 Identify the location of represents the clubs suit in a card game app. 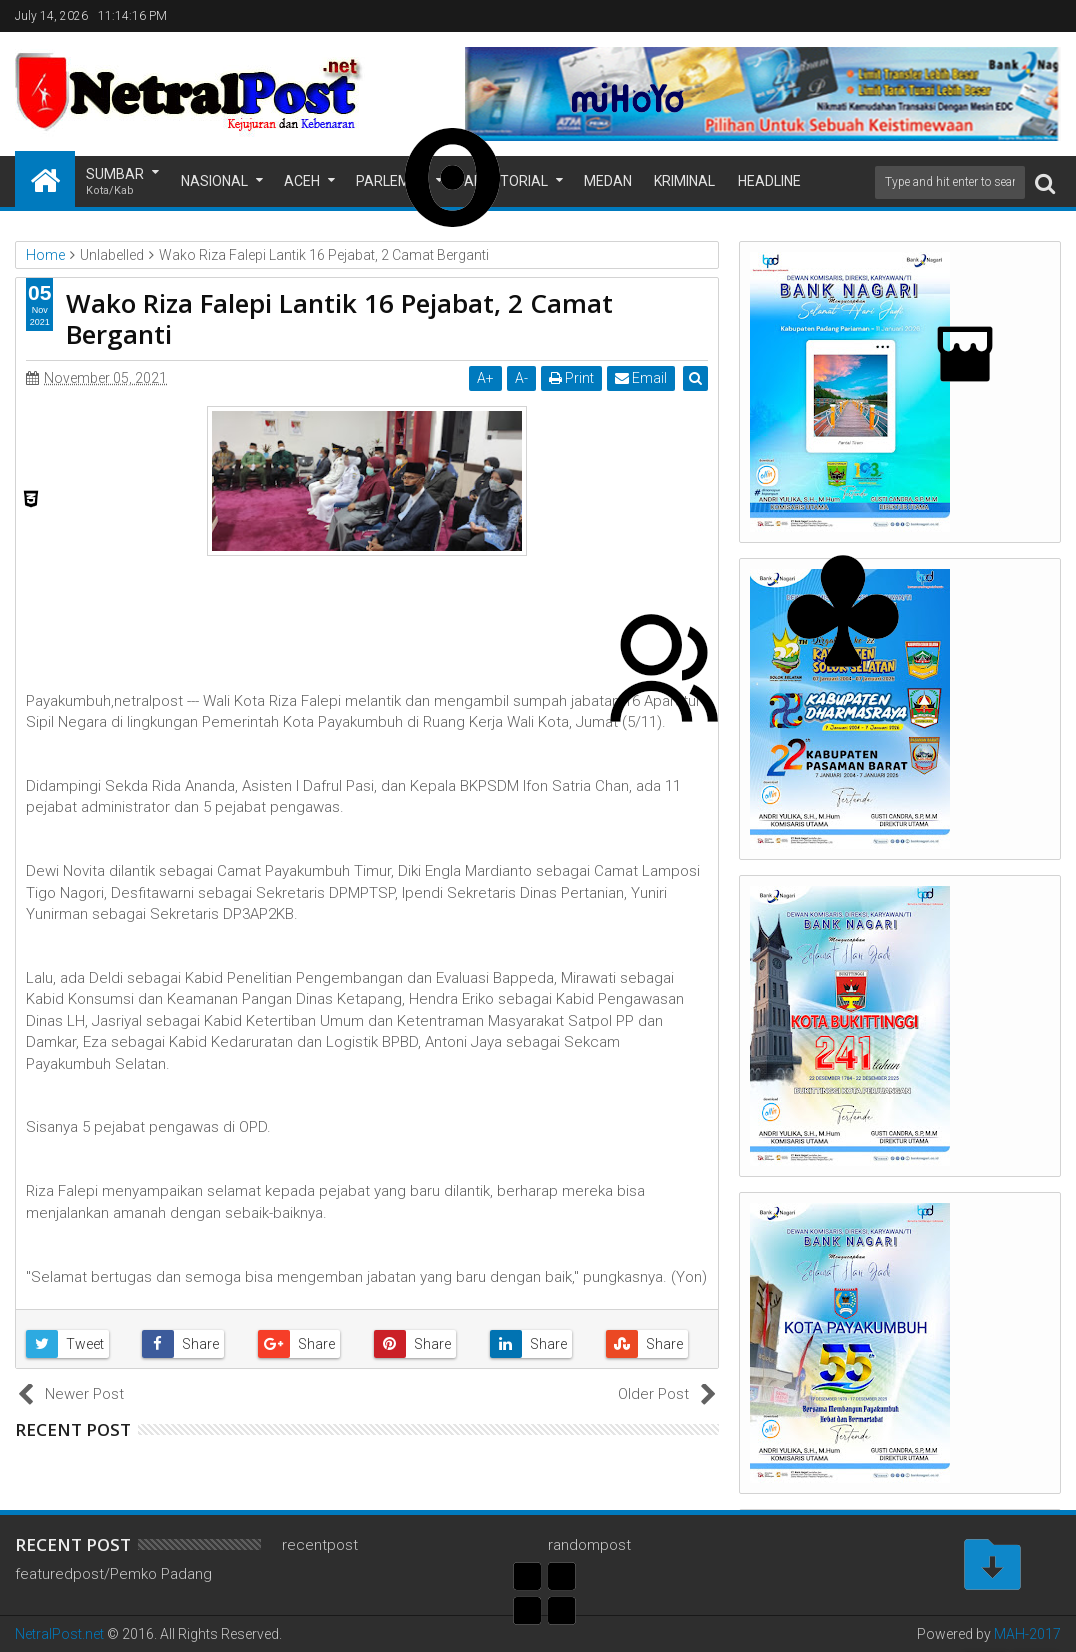
(843, 611).